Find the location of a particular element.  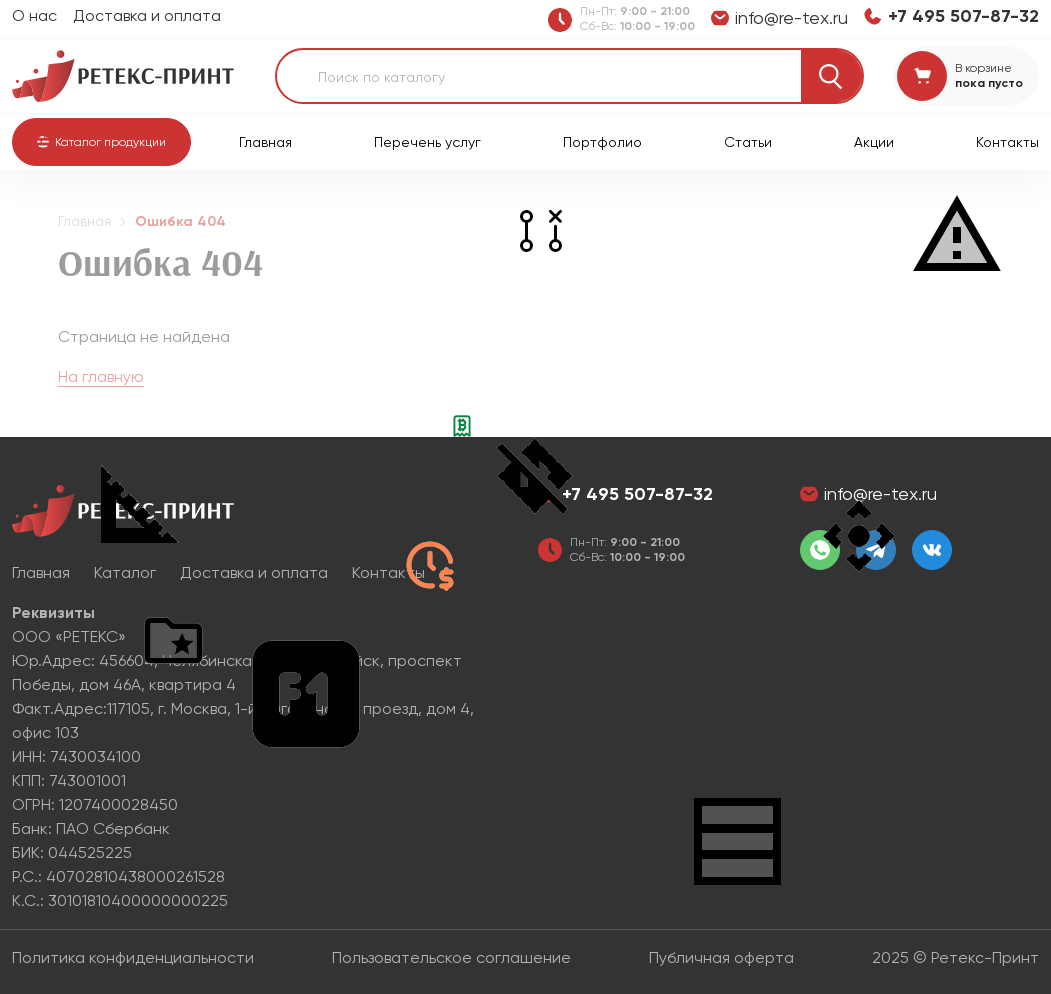

access F1 help or documentation is located at coordinates (306, 694).